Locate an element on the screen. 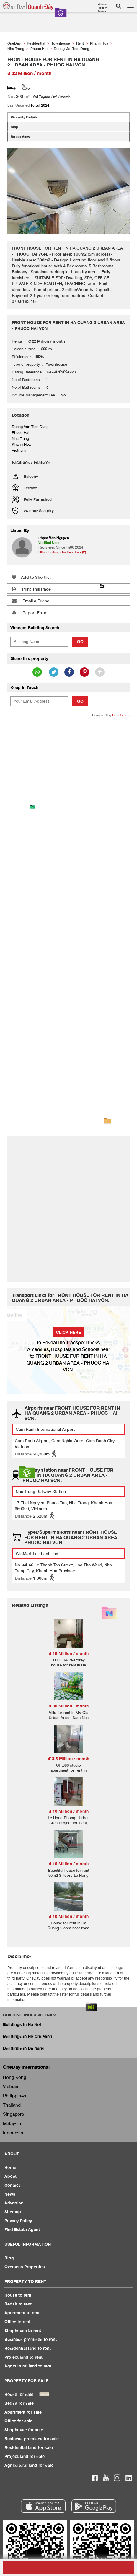  folder containing Gatsby project files is located at coordinates (61, 13).